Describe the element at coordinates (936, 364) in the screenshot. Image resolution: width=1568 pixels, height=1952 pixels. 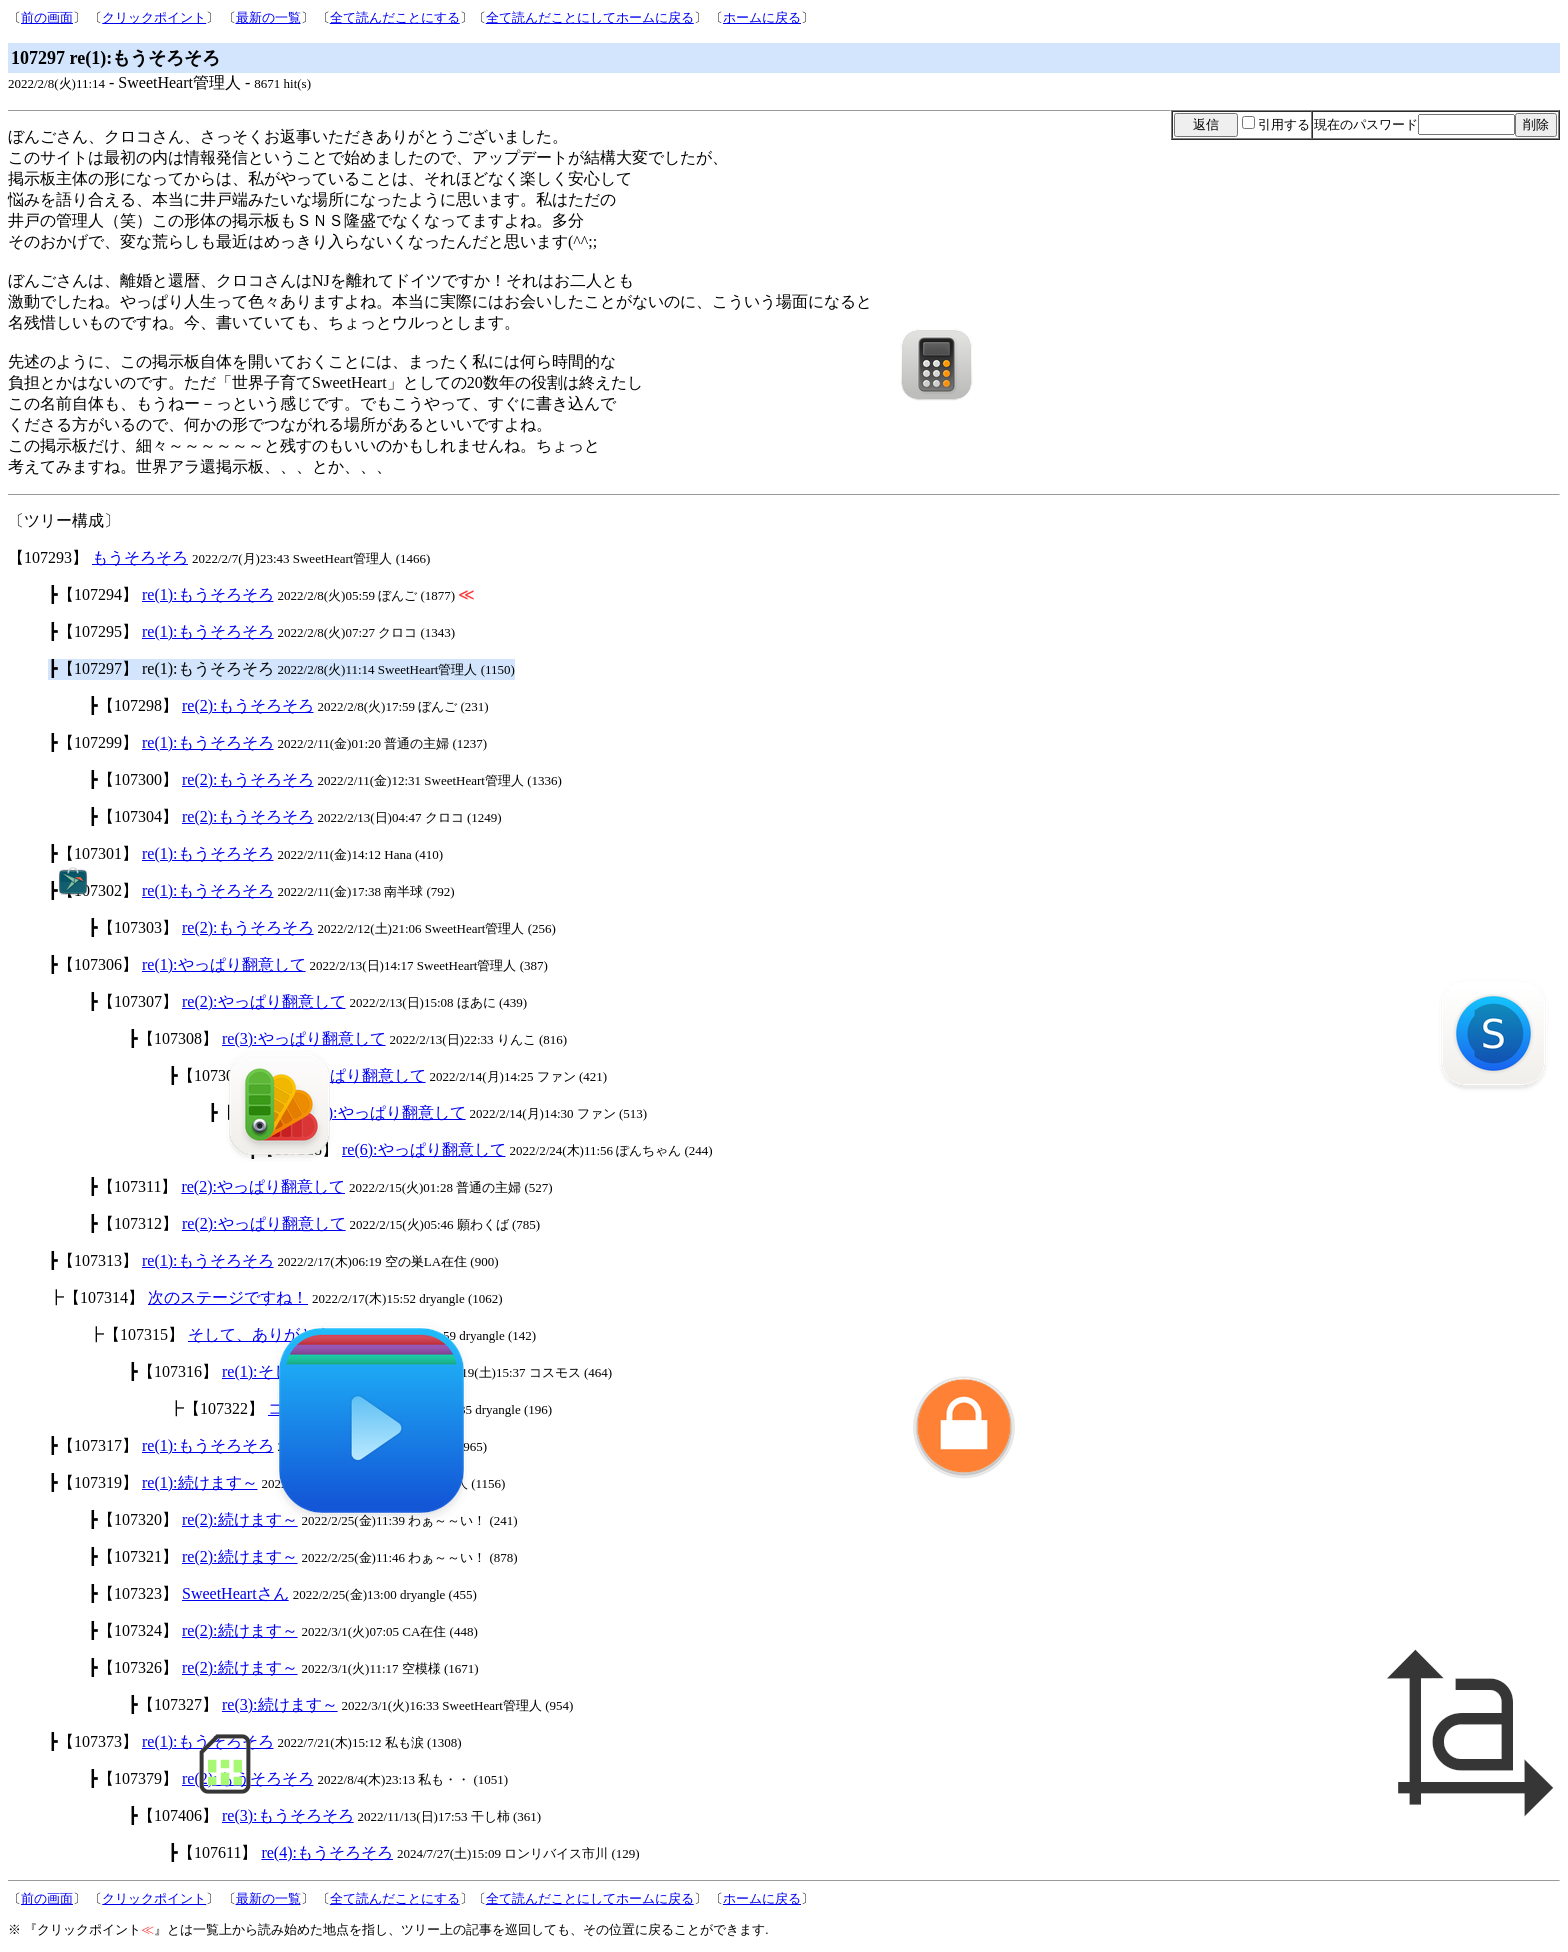
I see `open the calculator app` at that location.